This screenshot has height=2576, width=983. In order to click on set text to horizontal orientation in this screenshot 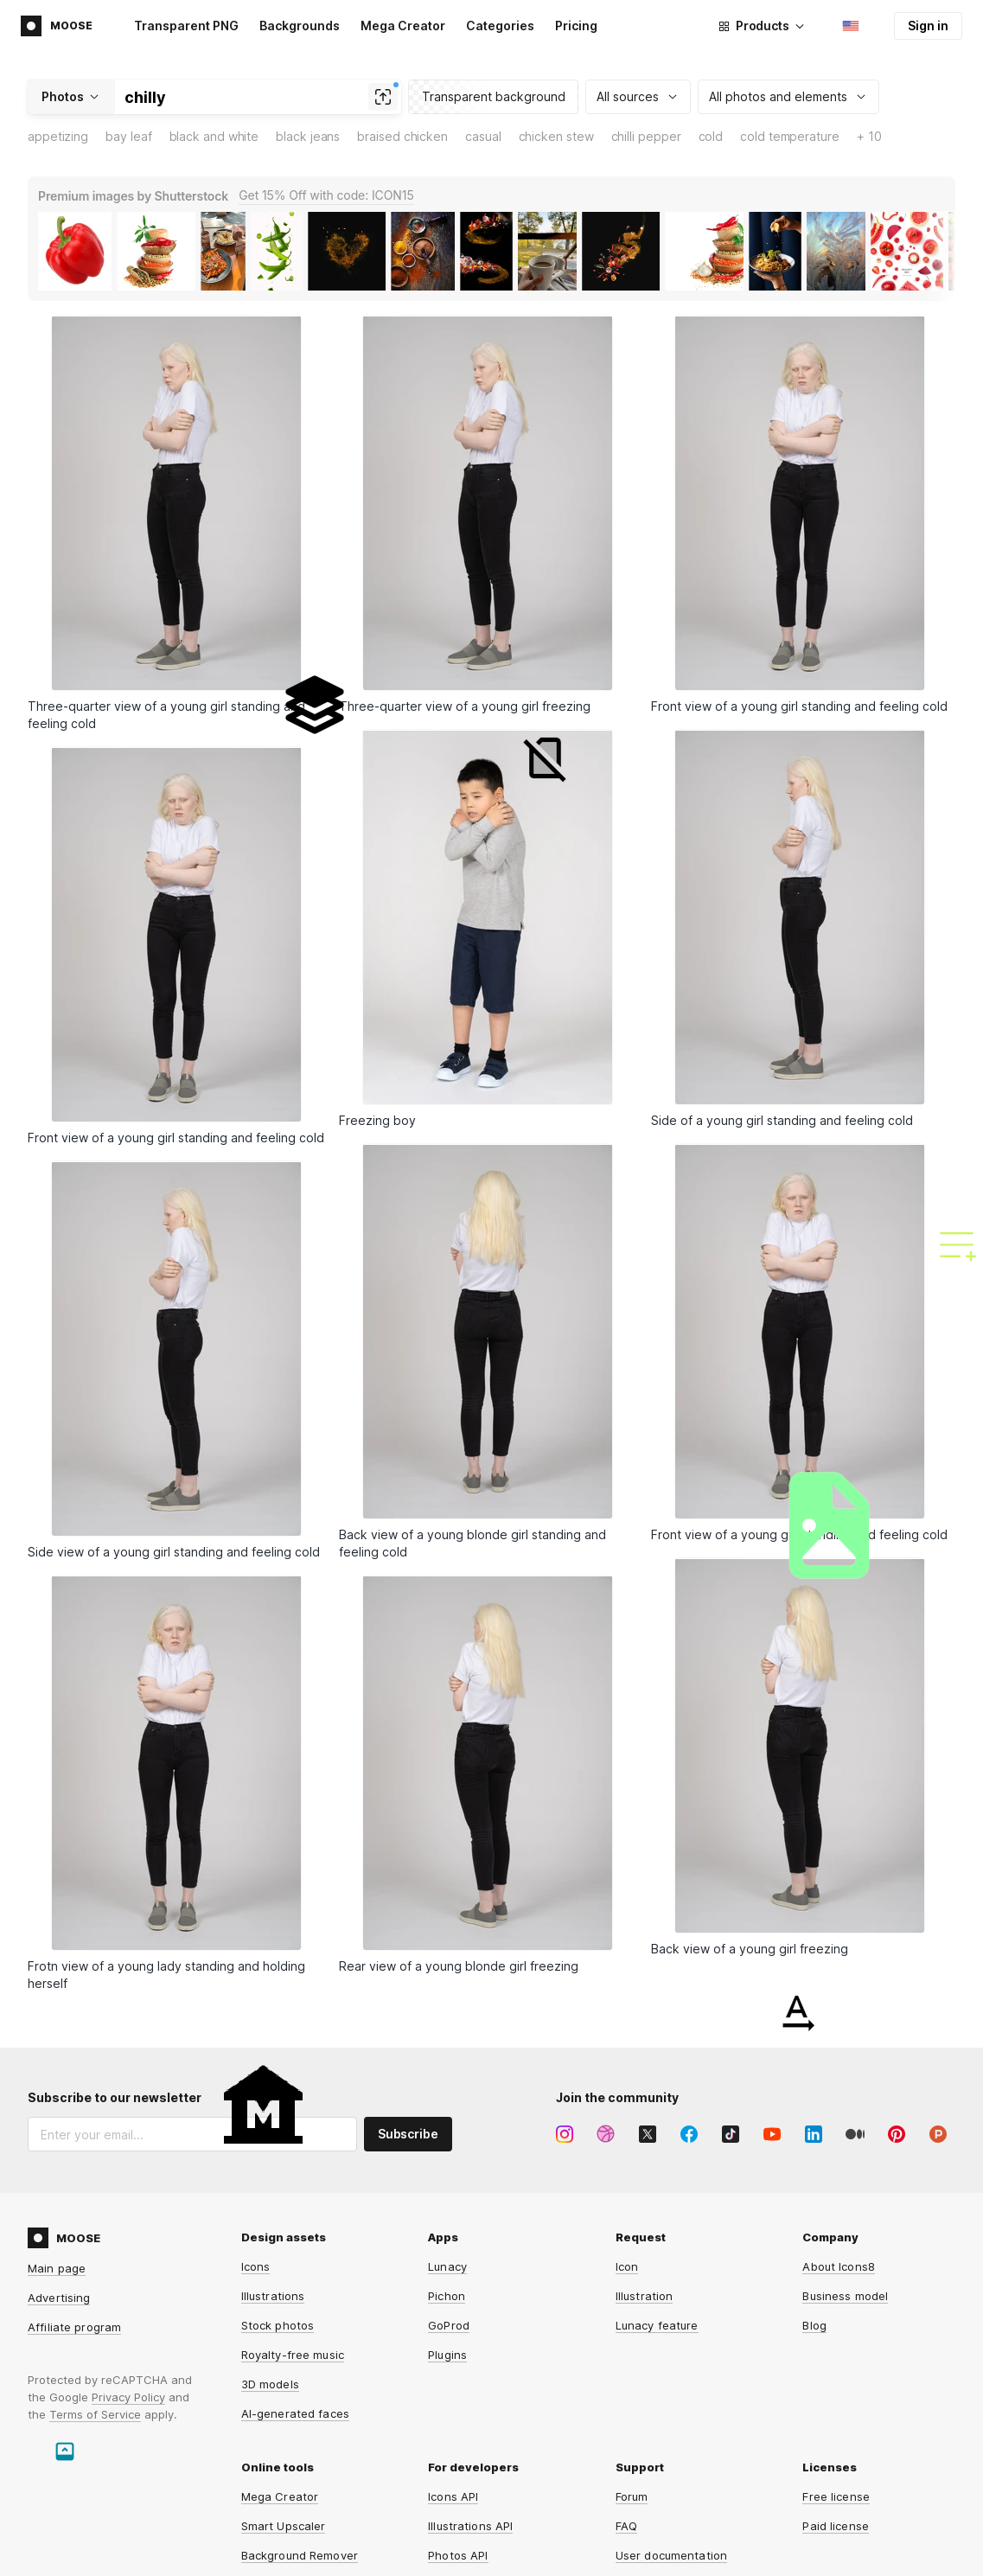, I will do `click(796, 2013)`.